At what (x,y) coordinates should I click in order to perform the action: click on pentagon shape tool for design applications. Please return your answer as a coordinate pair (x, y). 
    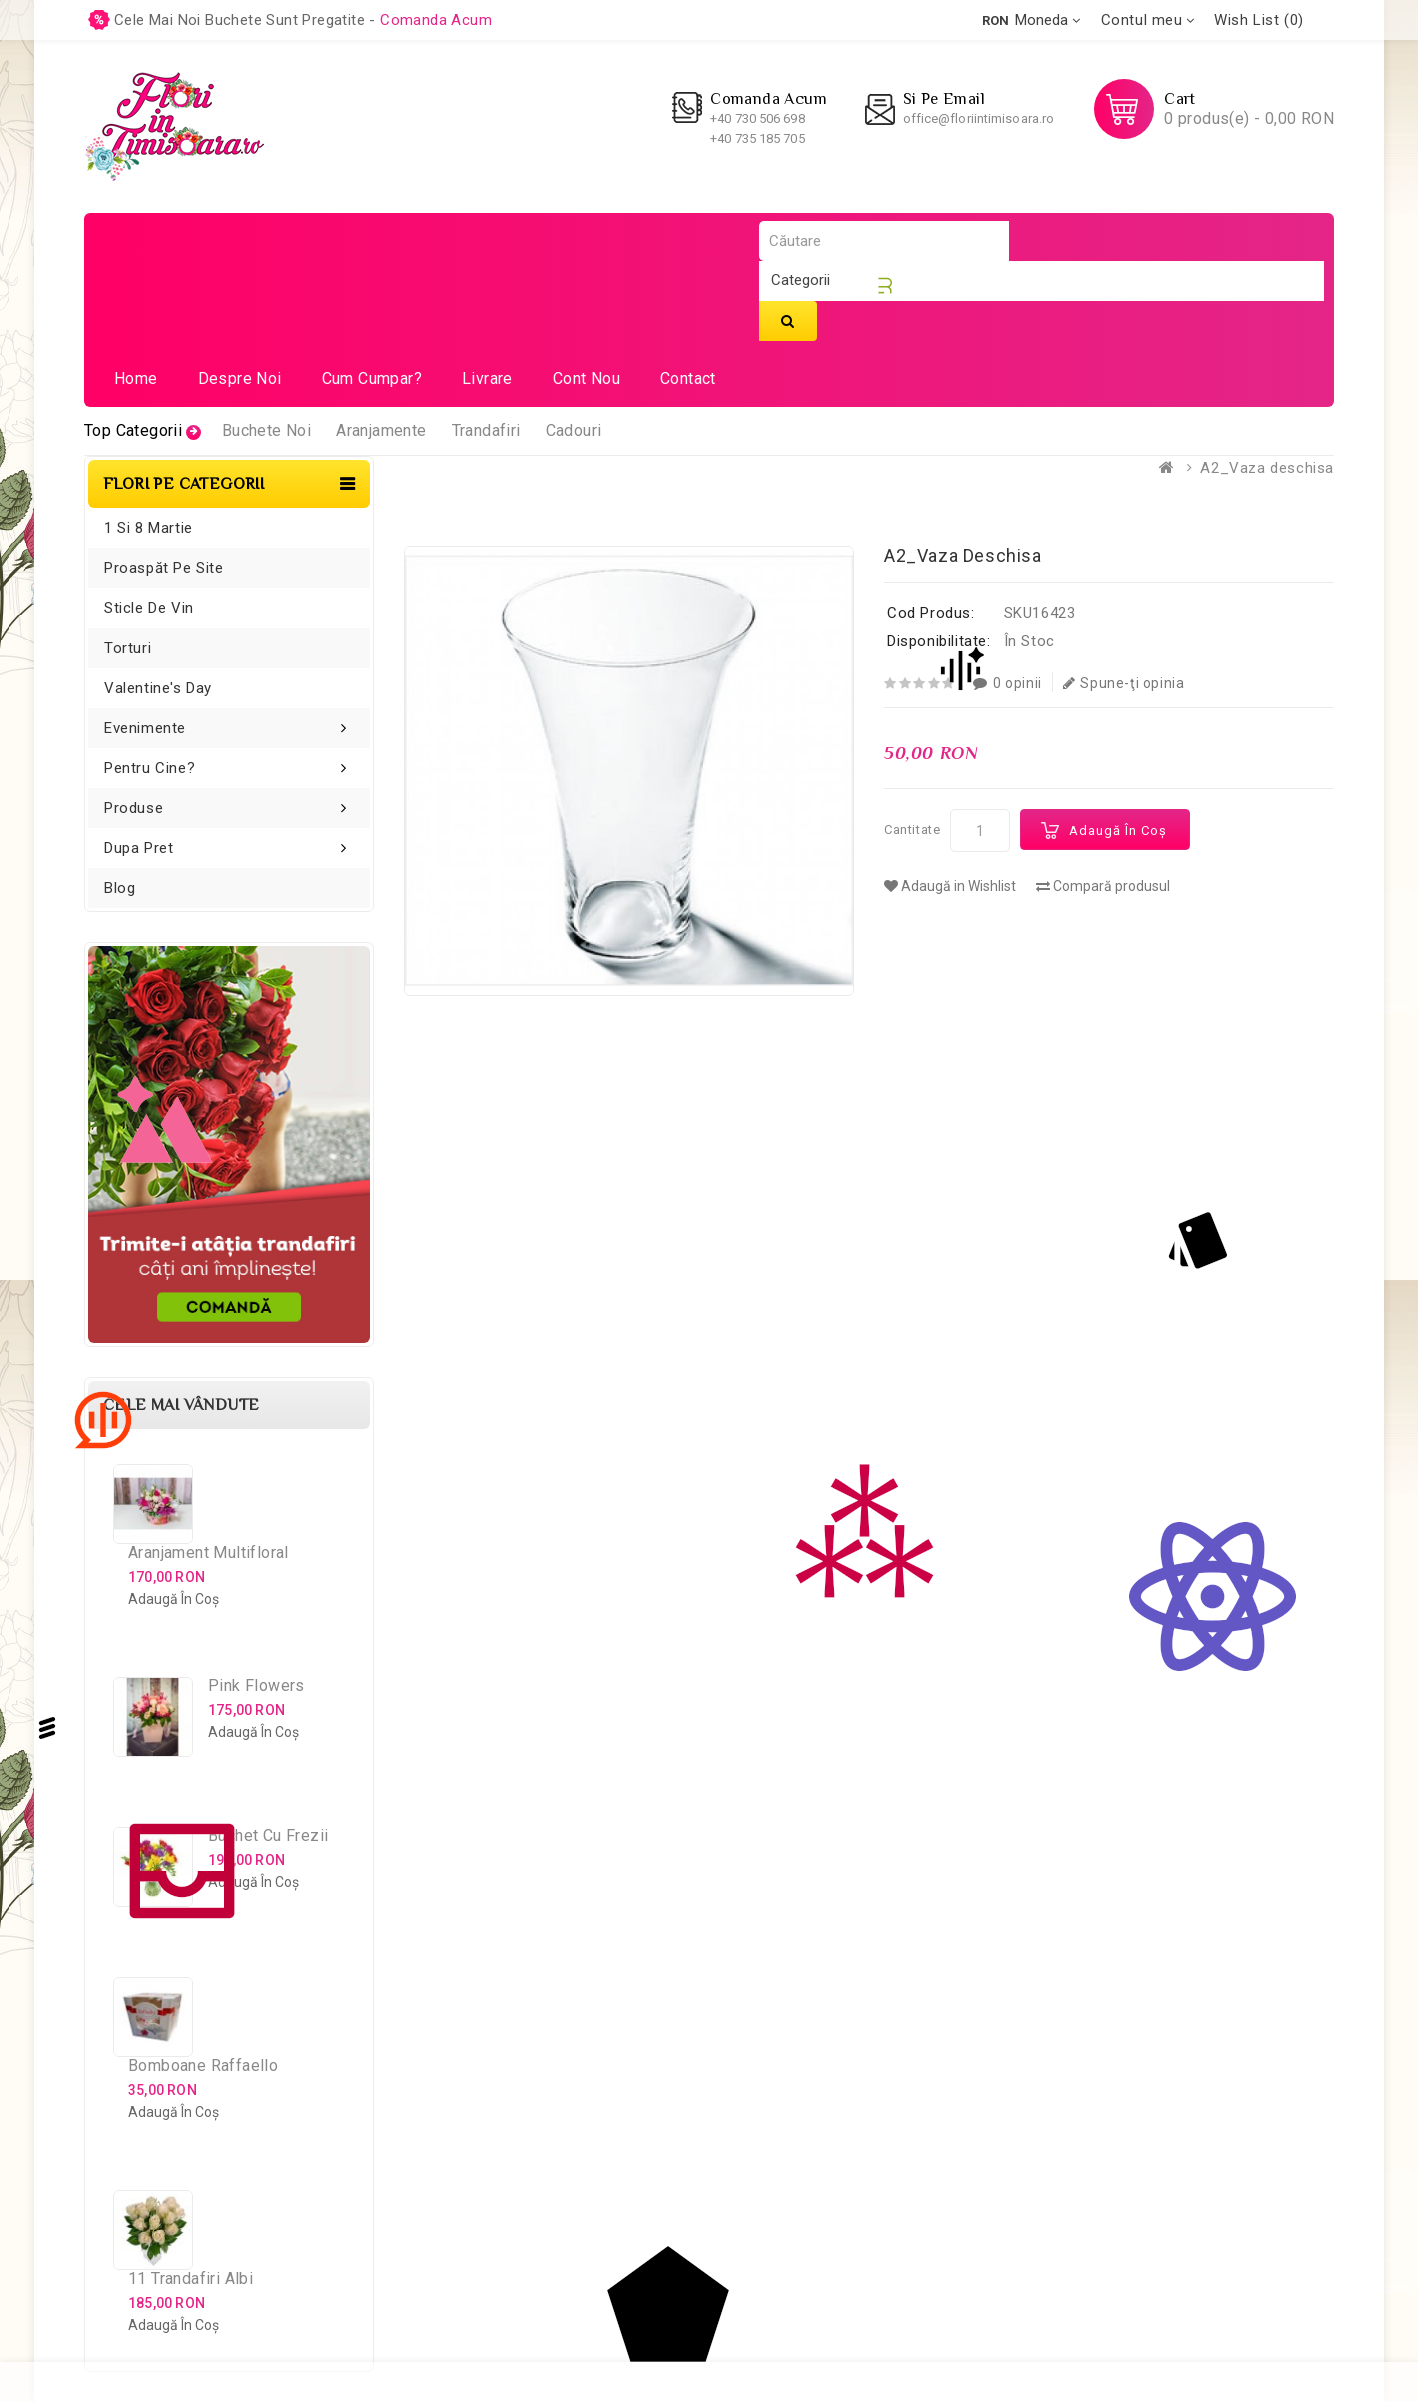
    Looking at the image, I should click on (668, 2310).